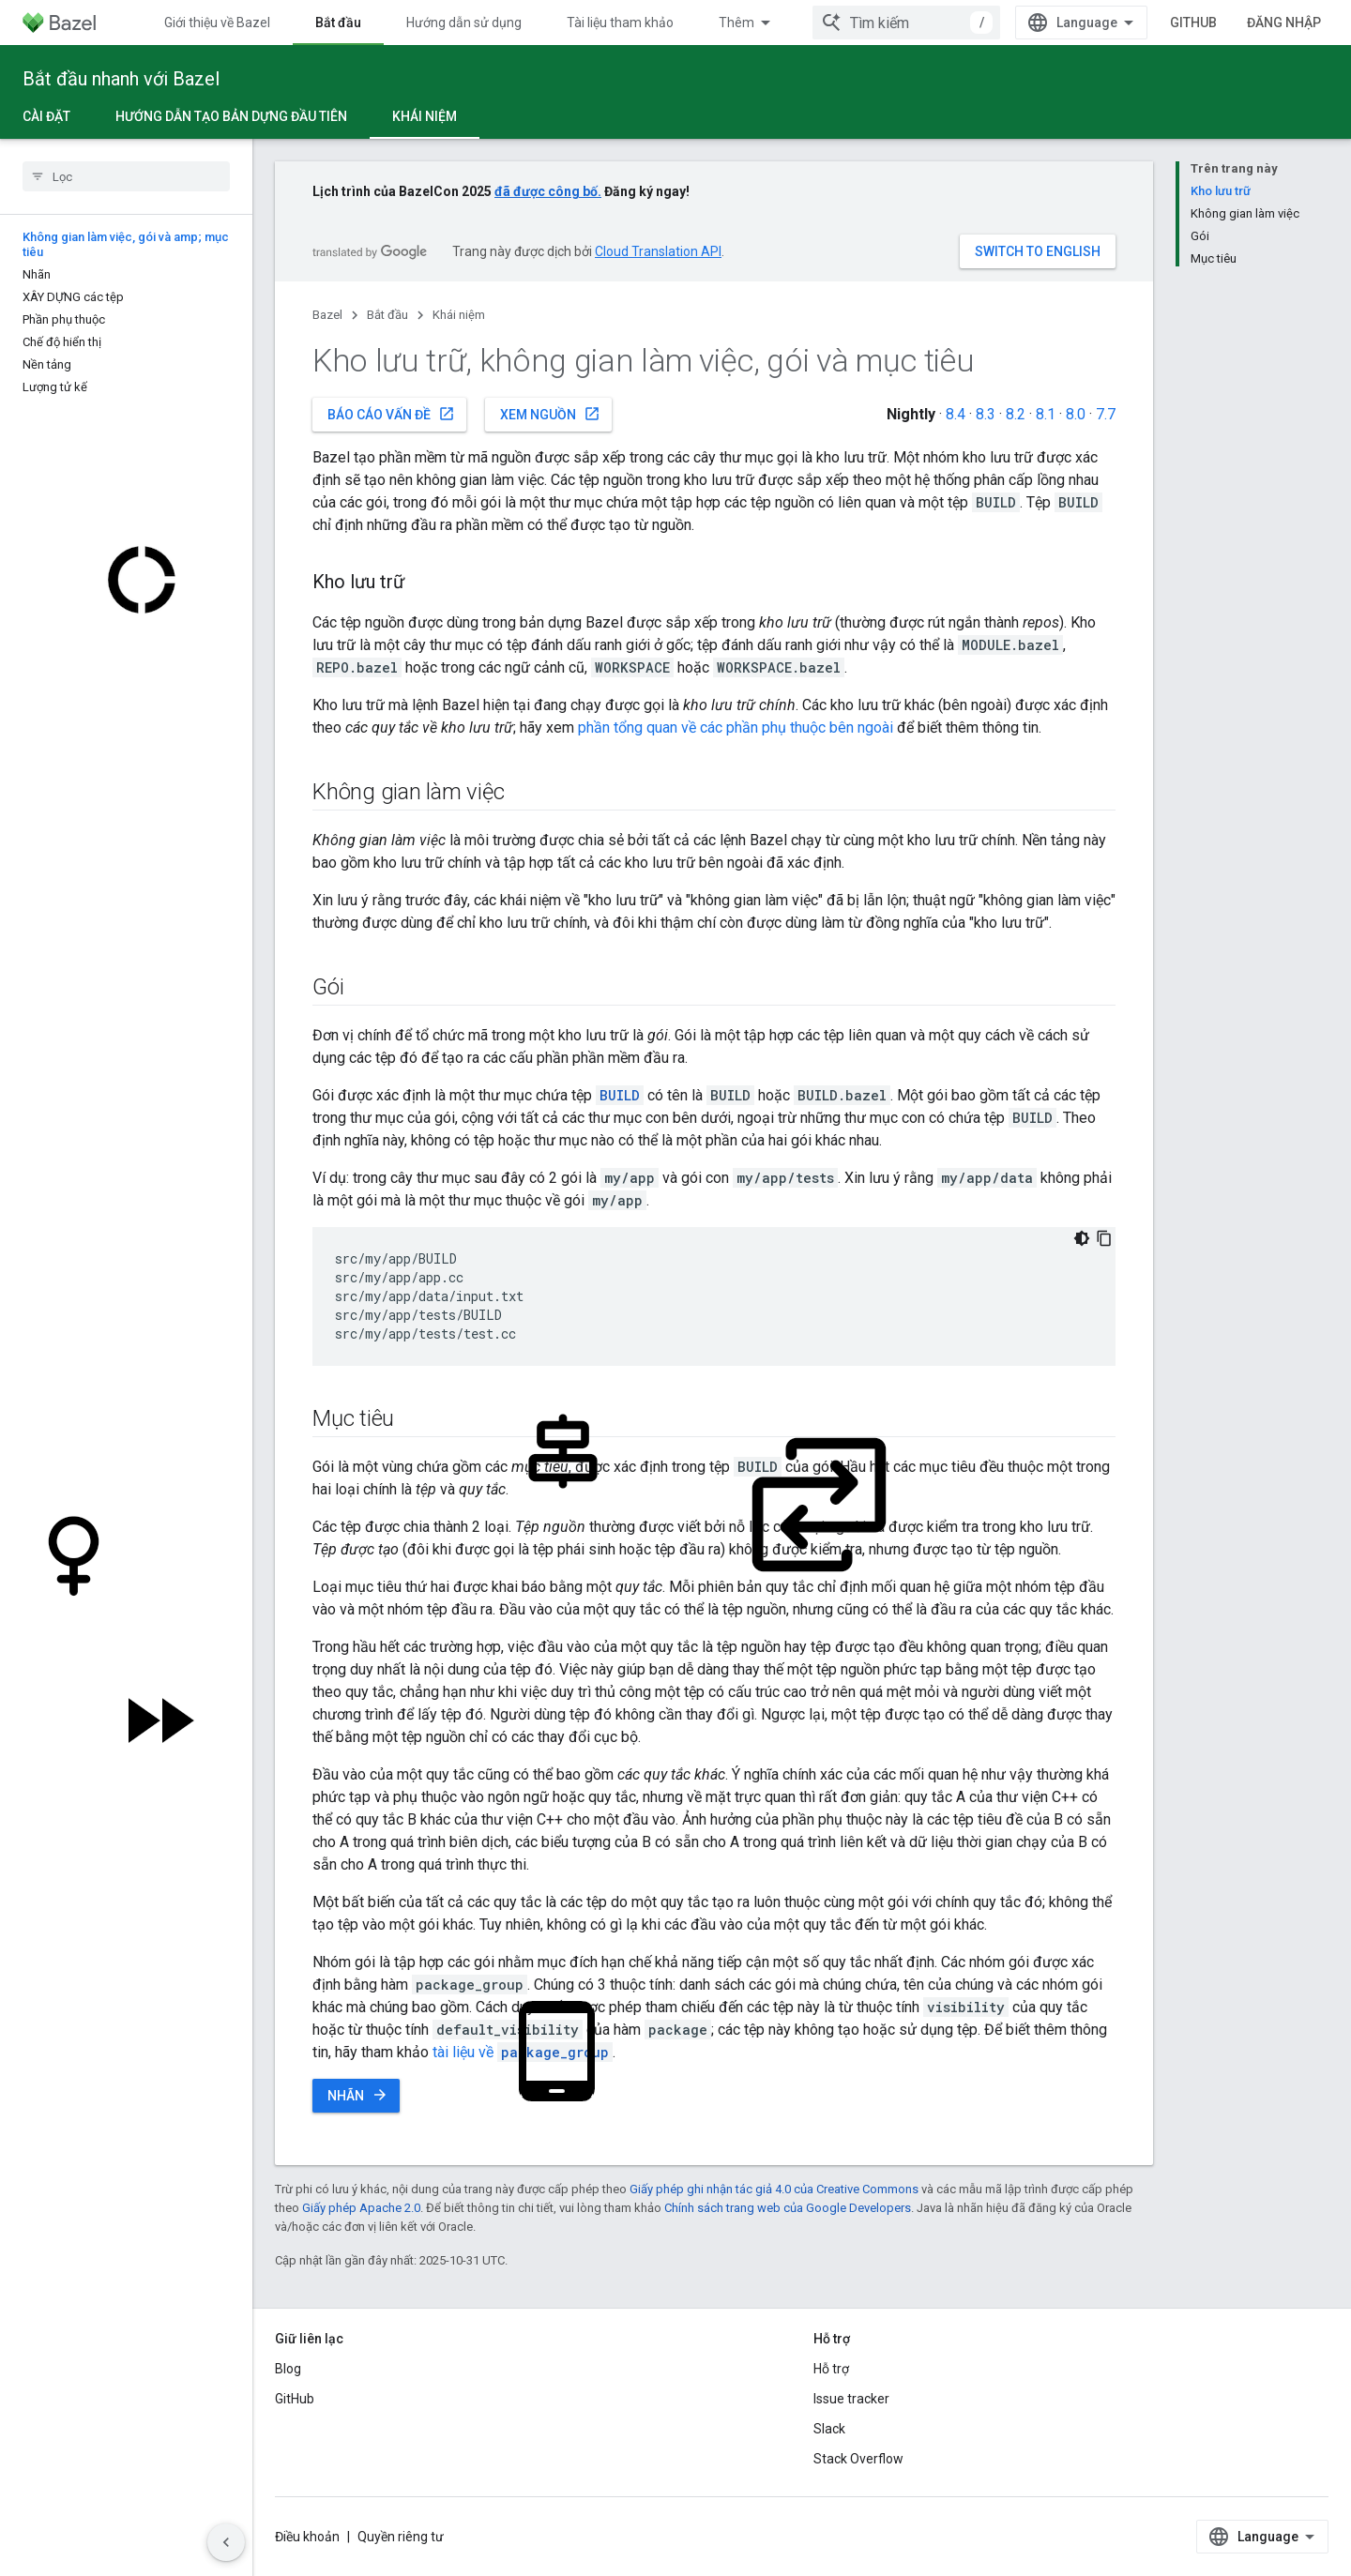 The image size is (1351, 2576). Describe the element at coordinates (159, 1720) in the screenshot. I see `skip forward in media playback` at that location.